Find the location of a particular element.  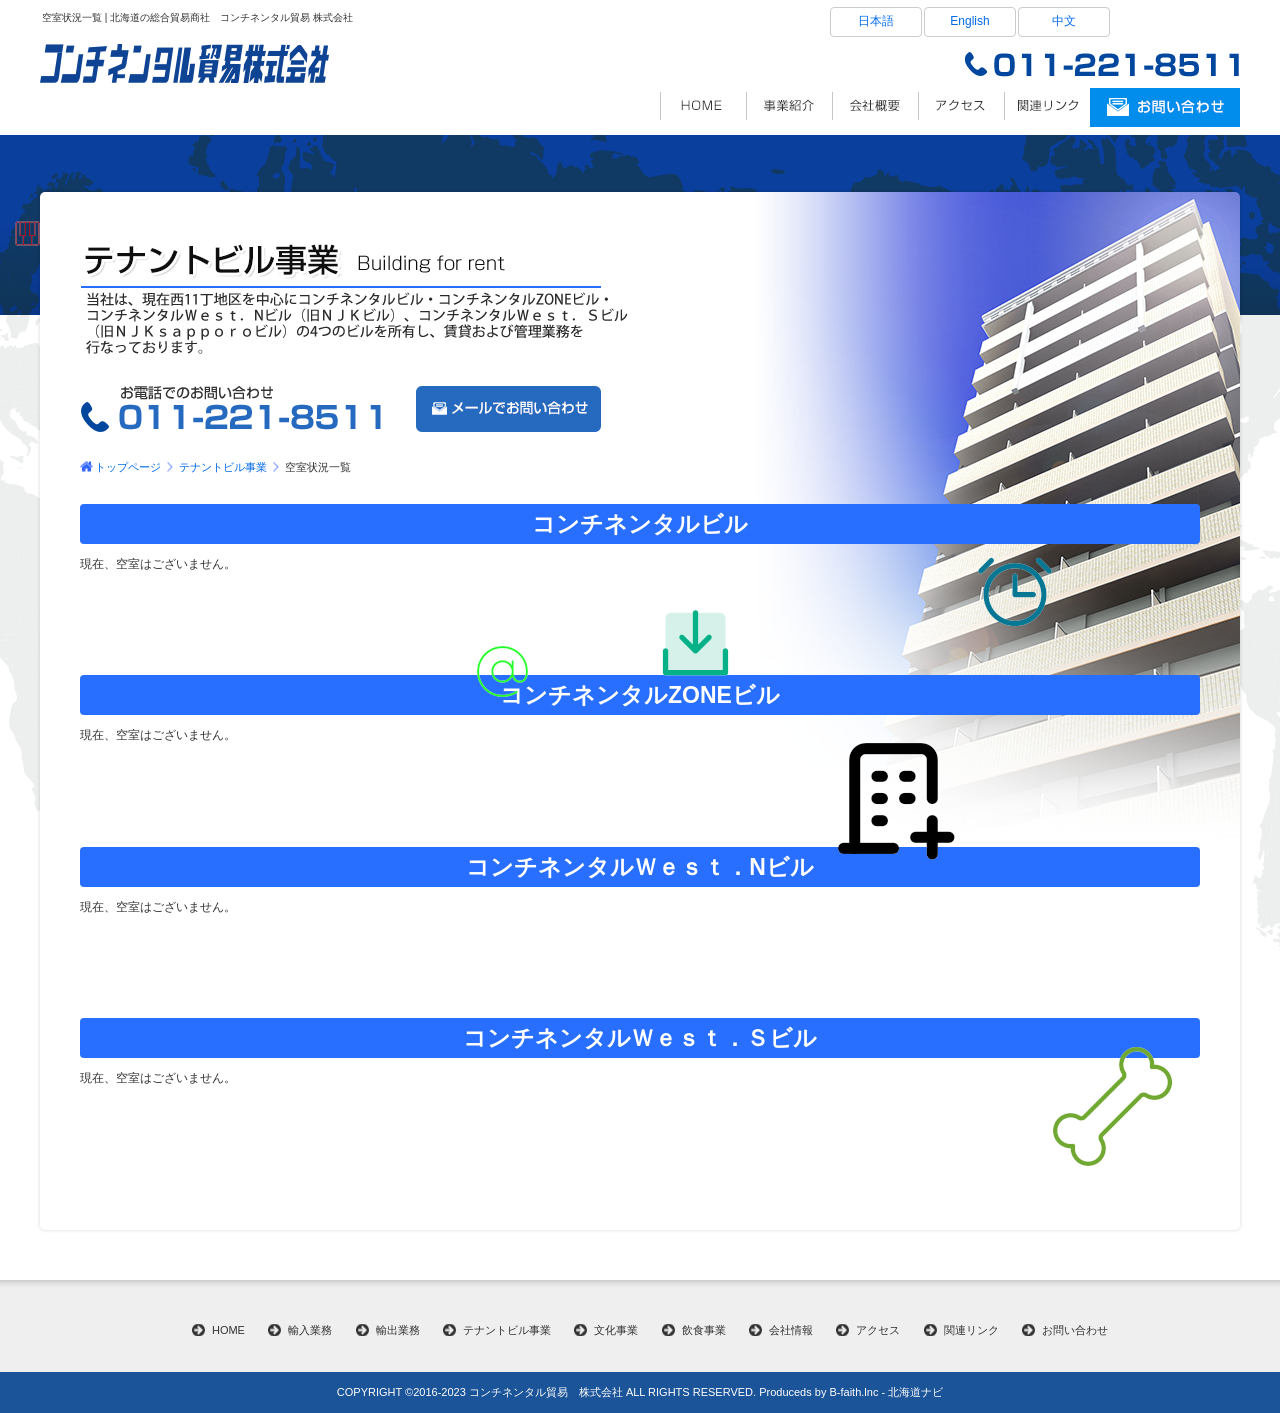

access pet-related features or settings is located at coordinates (1112, 1106).